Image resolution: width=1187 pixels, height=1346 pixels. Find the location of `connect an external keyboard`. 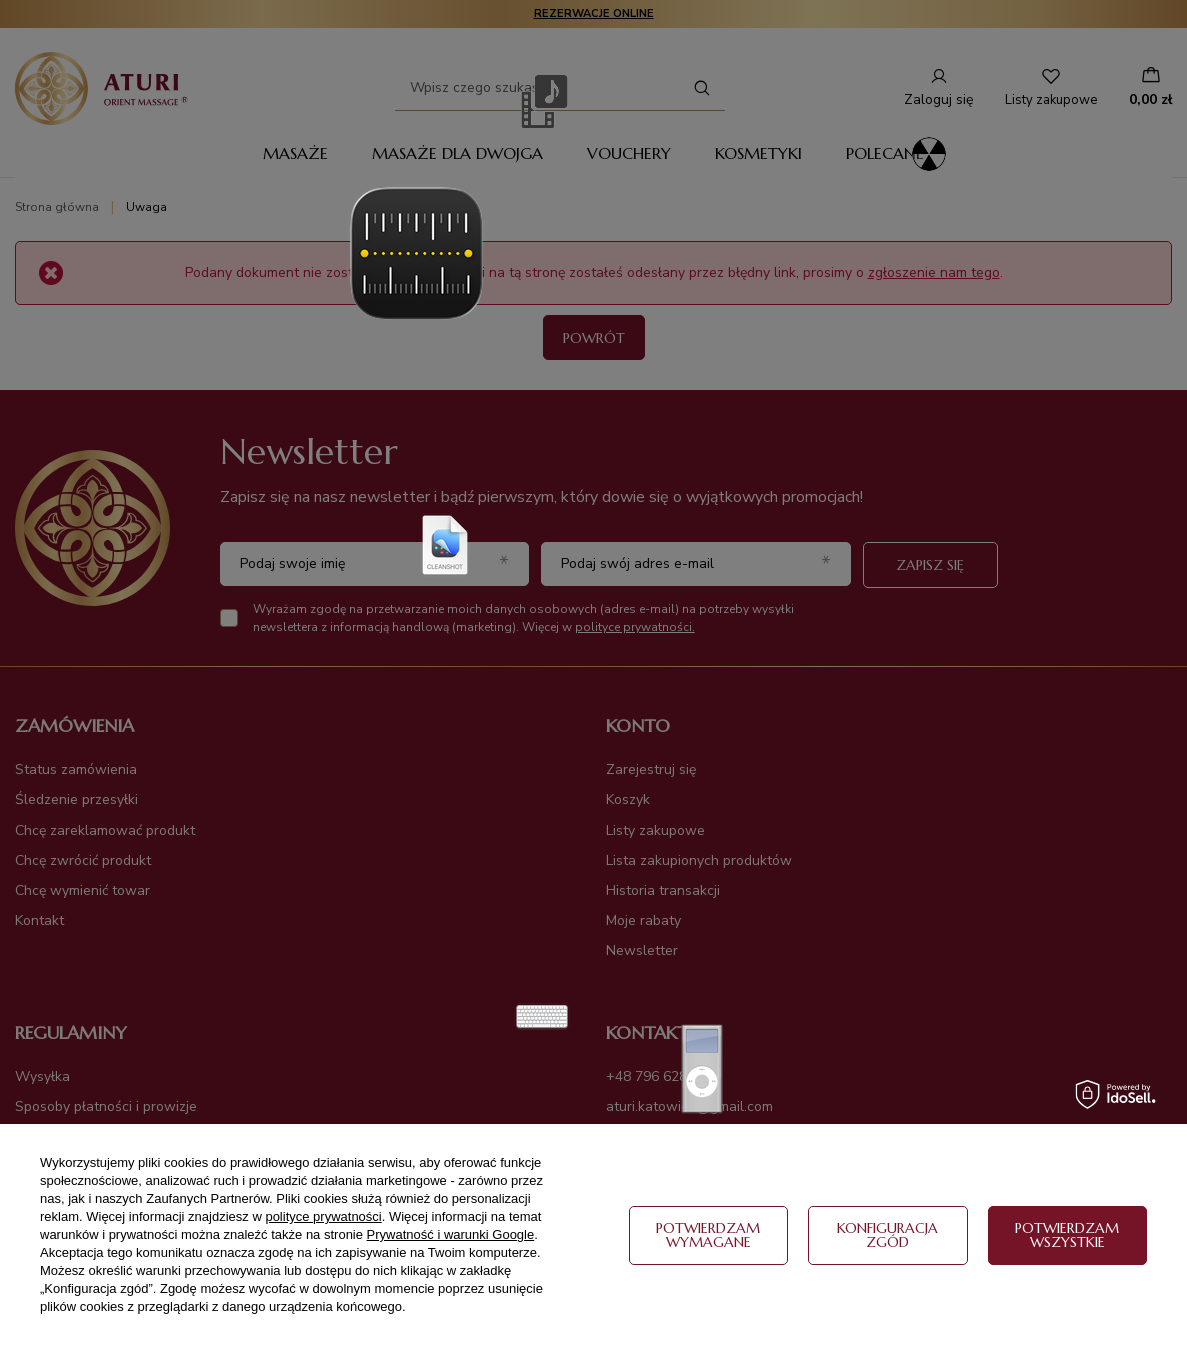

connect an external keyboard is located at coordinates (542, 1017).